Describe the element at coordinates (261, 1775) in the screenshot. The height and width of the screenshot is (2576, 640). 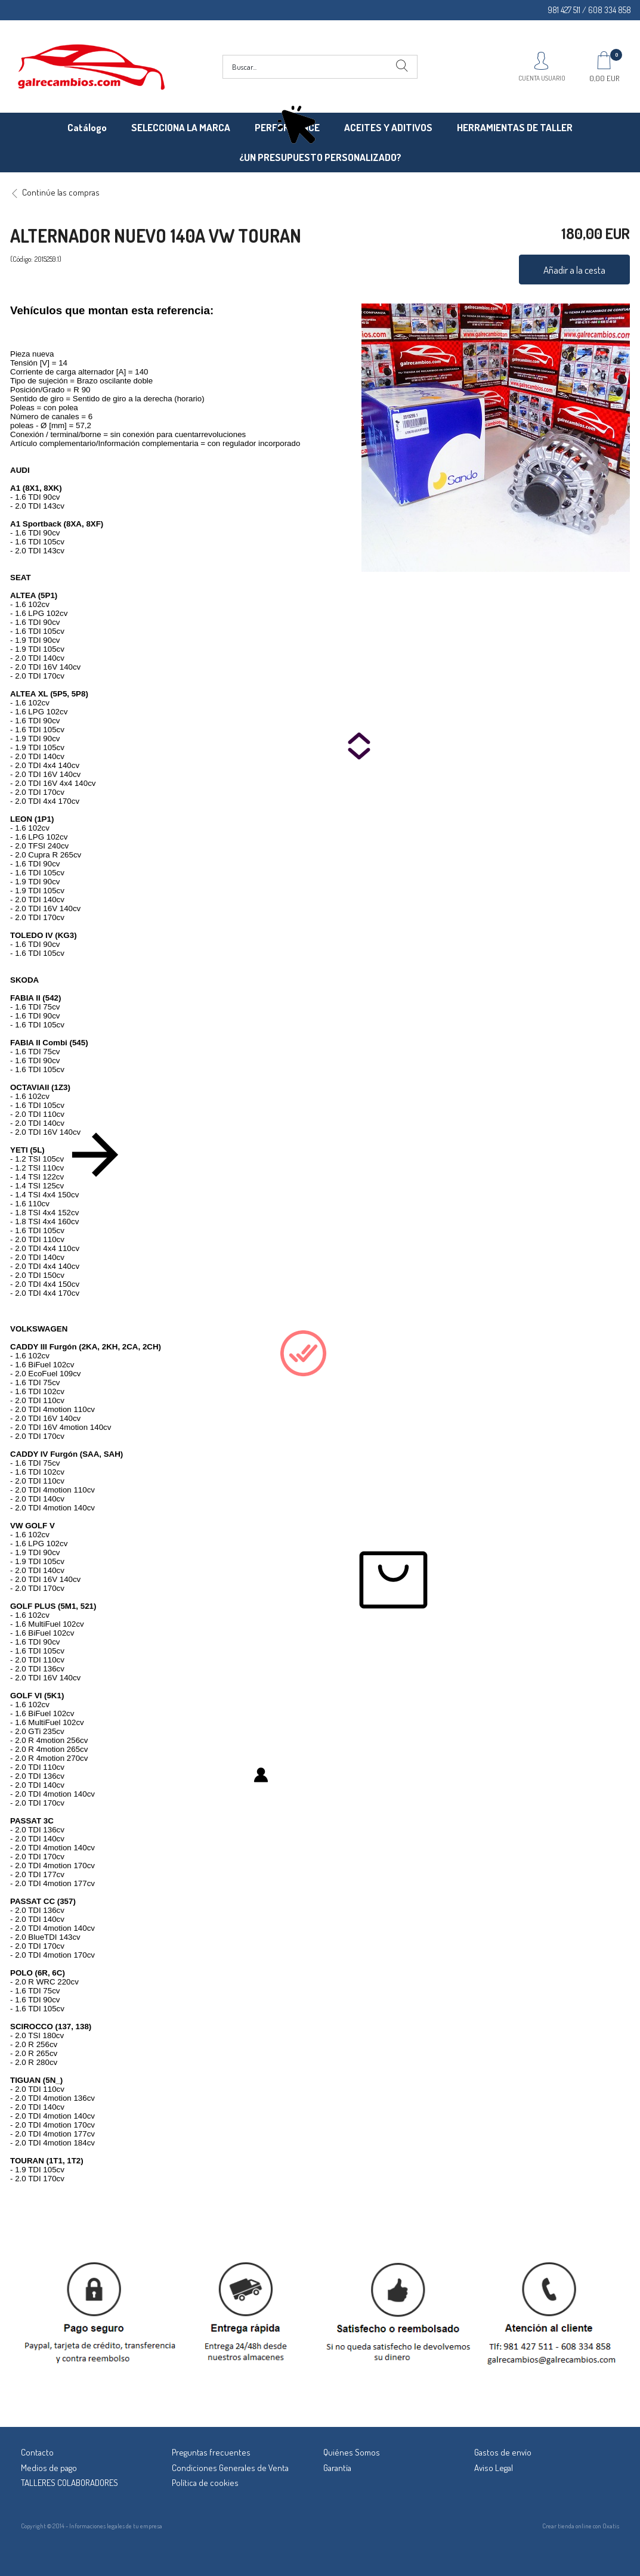
I see `view your profile` at that location.